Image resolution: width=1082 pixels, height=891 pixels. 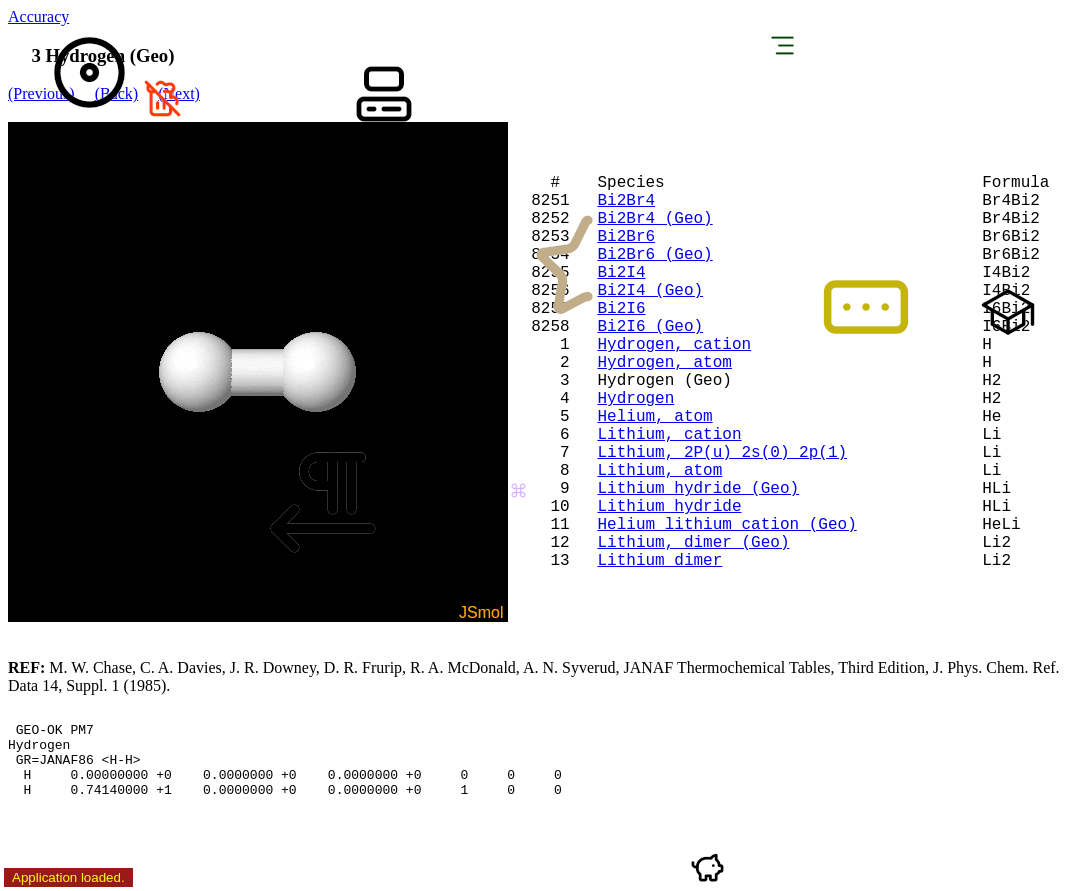 What do you see at coordinates (707, 868) in the screenshot?
I see `access savings or budget features` at bounding box center [707, 868].